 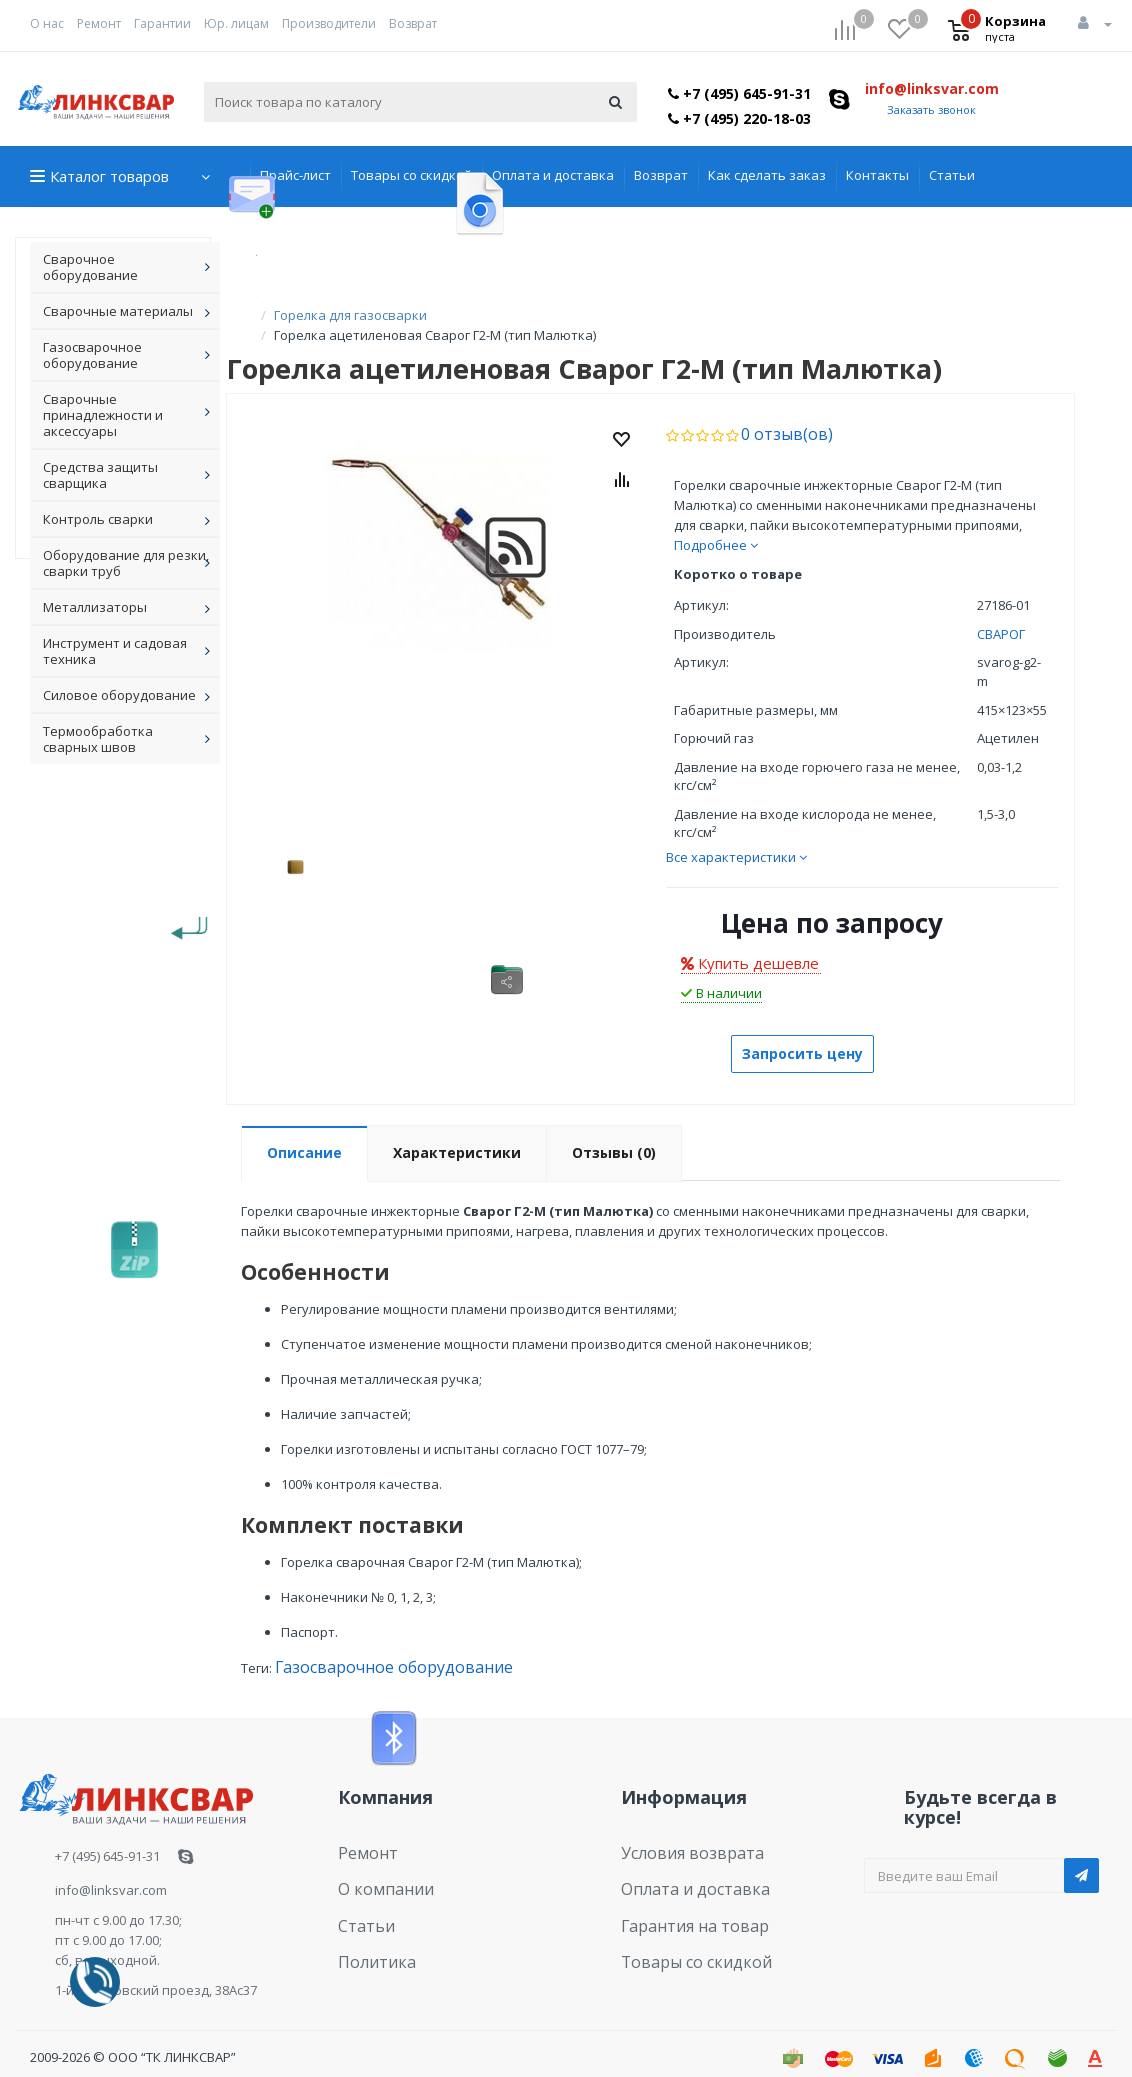 What do you see at coordinates (252, 194) in the screenshot?
I see `compose a new email message` at bounding box center [252, 194].